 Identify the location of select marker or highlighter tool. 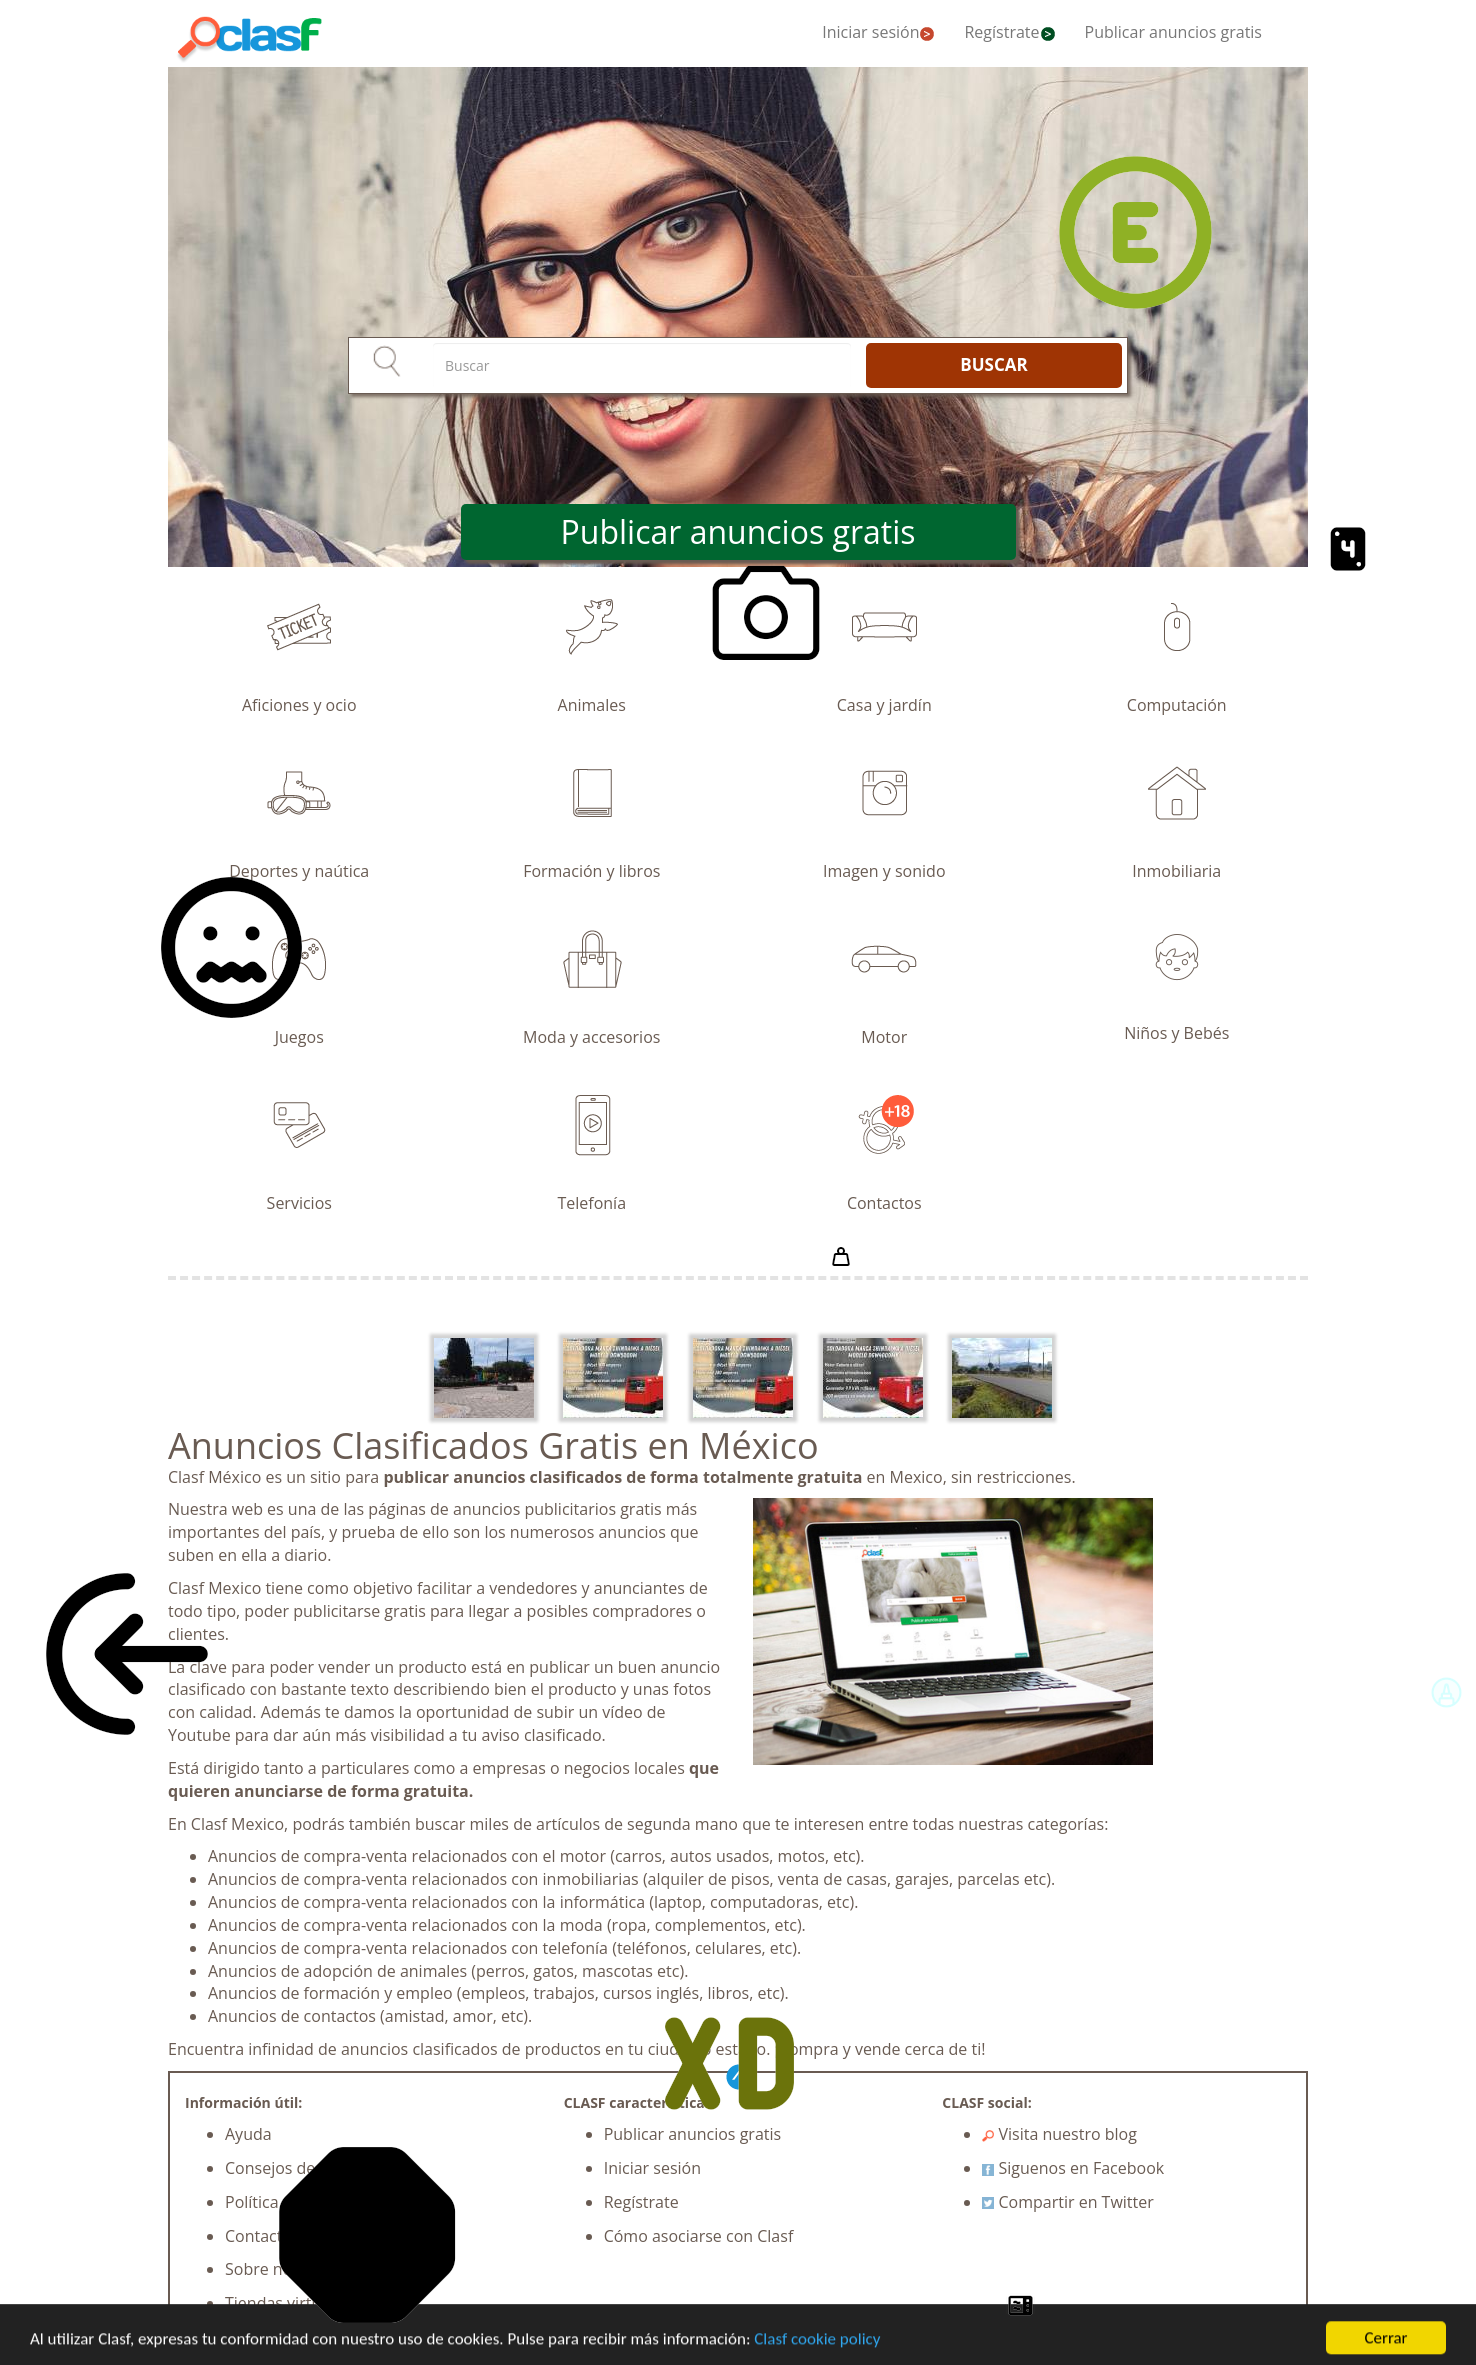
(1446, 1692).